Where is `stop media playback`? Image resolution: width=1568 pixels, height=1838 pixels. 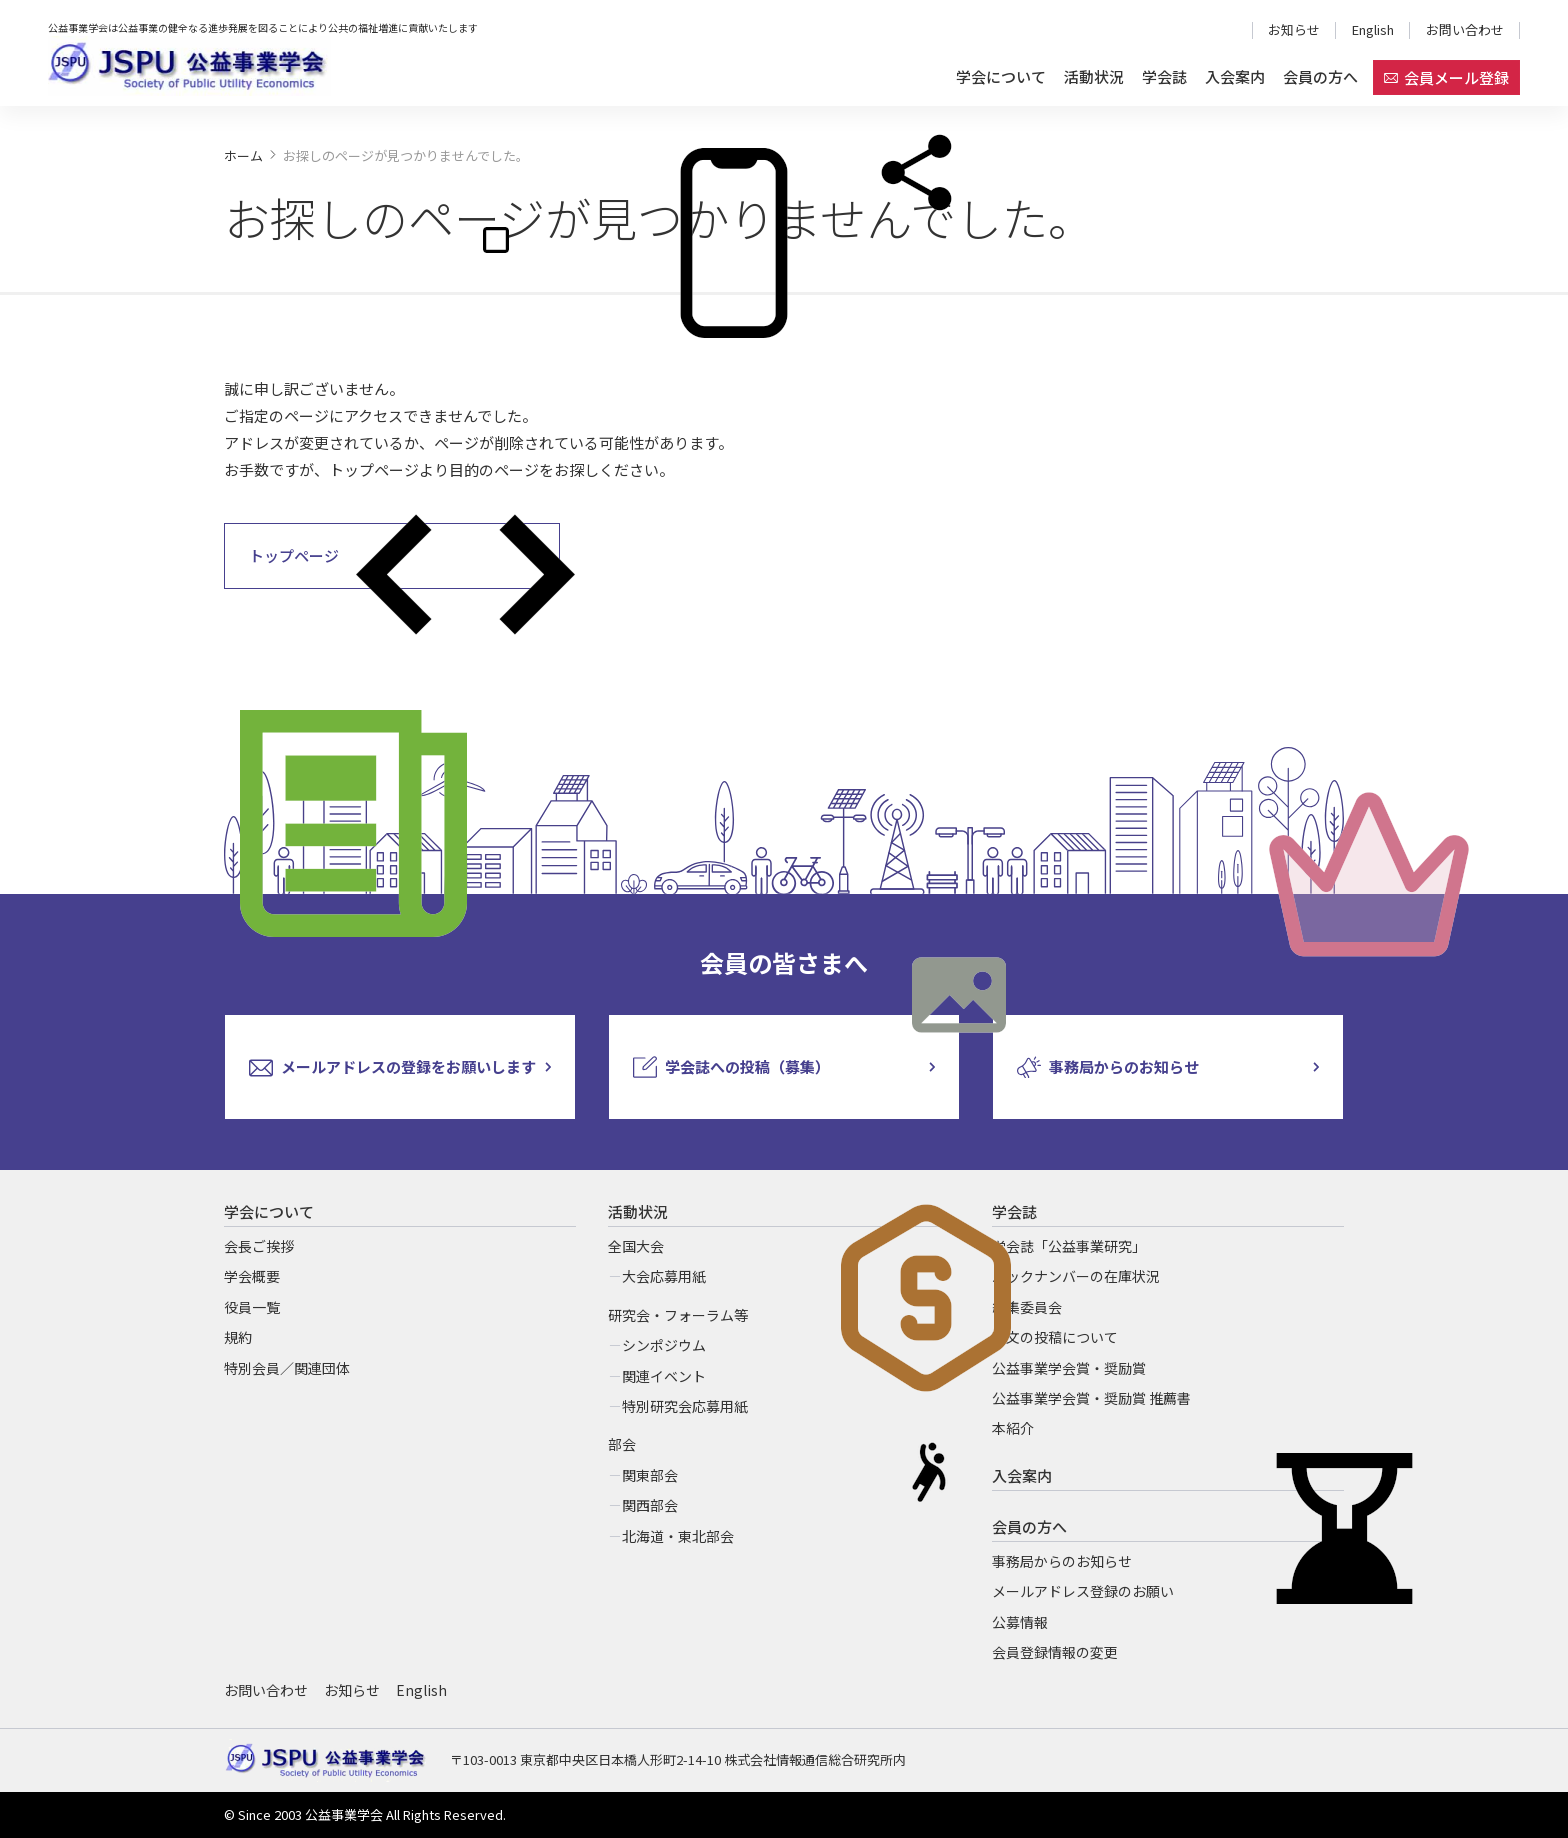 stop media playback is located at coordinates (496, 240).